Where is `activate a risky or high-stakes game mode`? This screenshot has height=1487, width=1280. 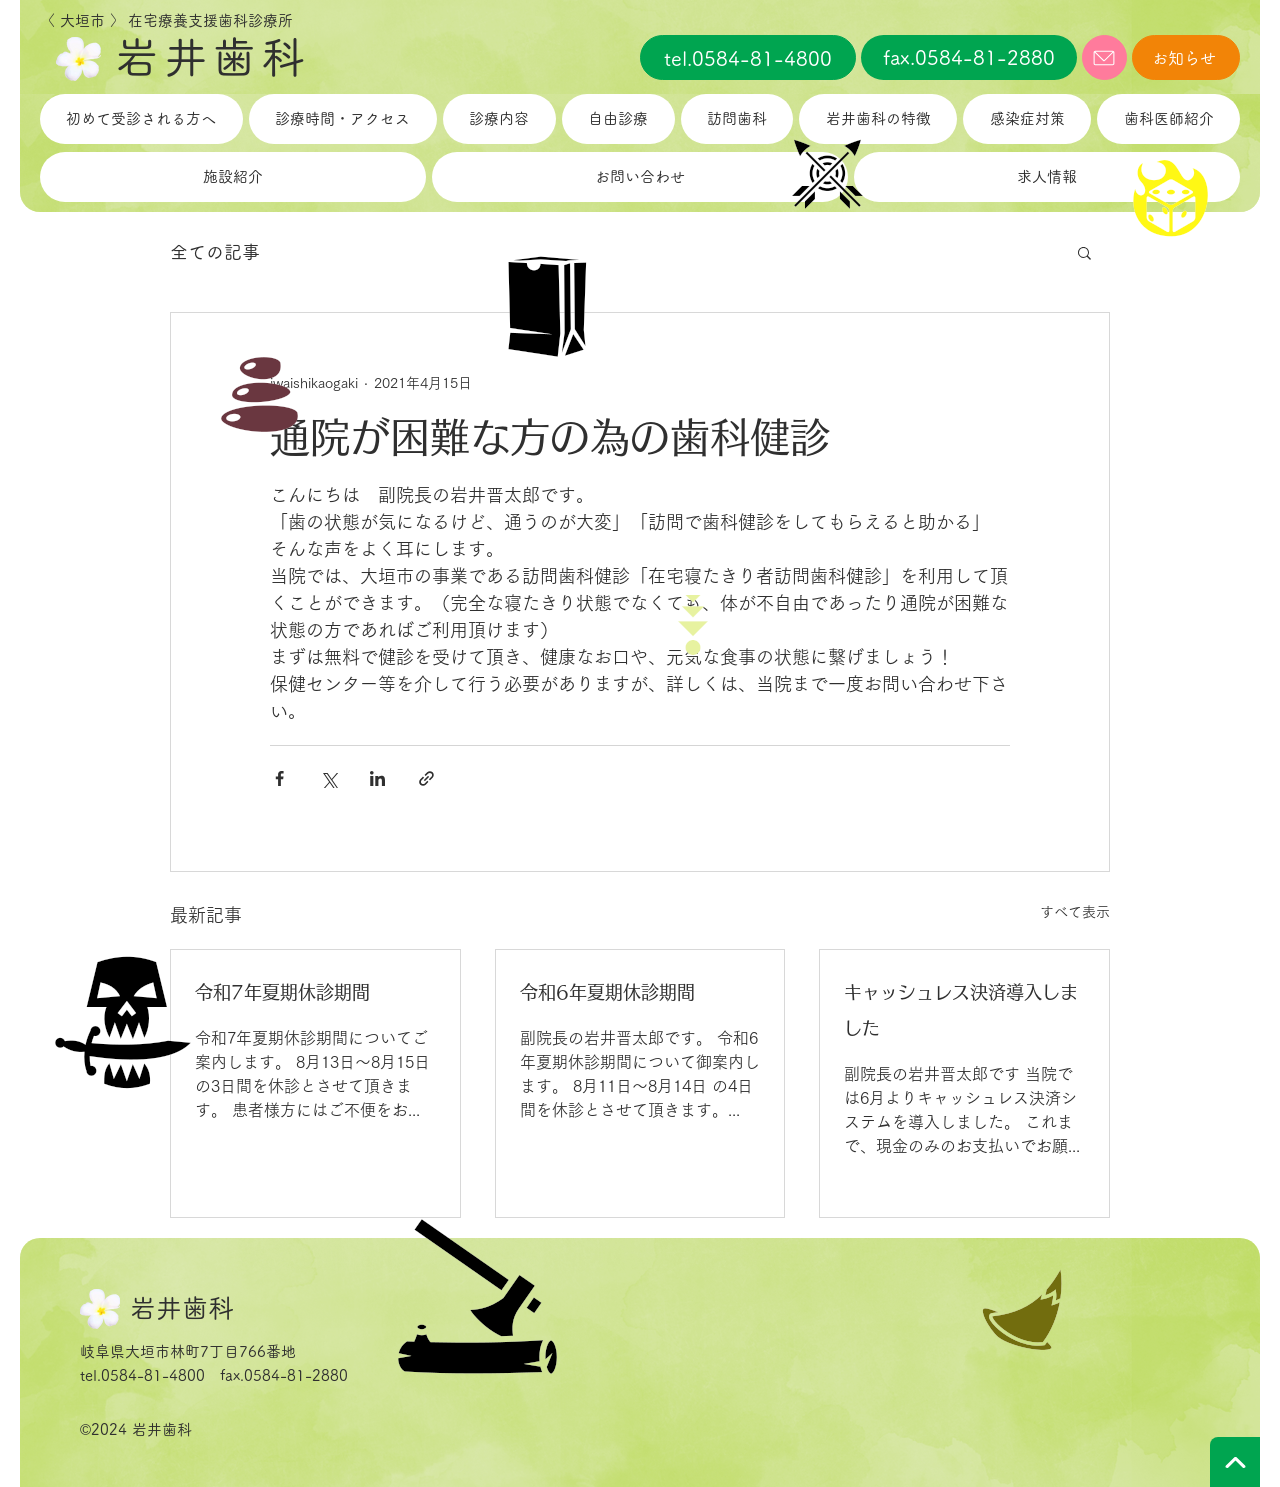 activate a risky or high-stakes game mode is located at coordinates (1171, 198).